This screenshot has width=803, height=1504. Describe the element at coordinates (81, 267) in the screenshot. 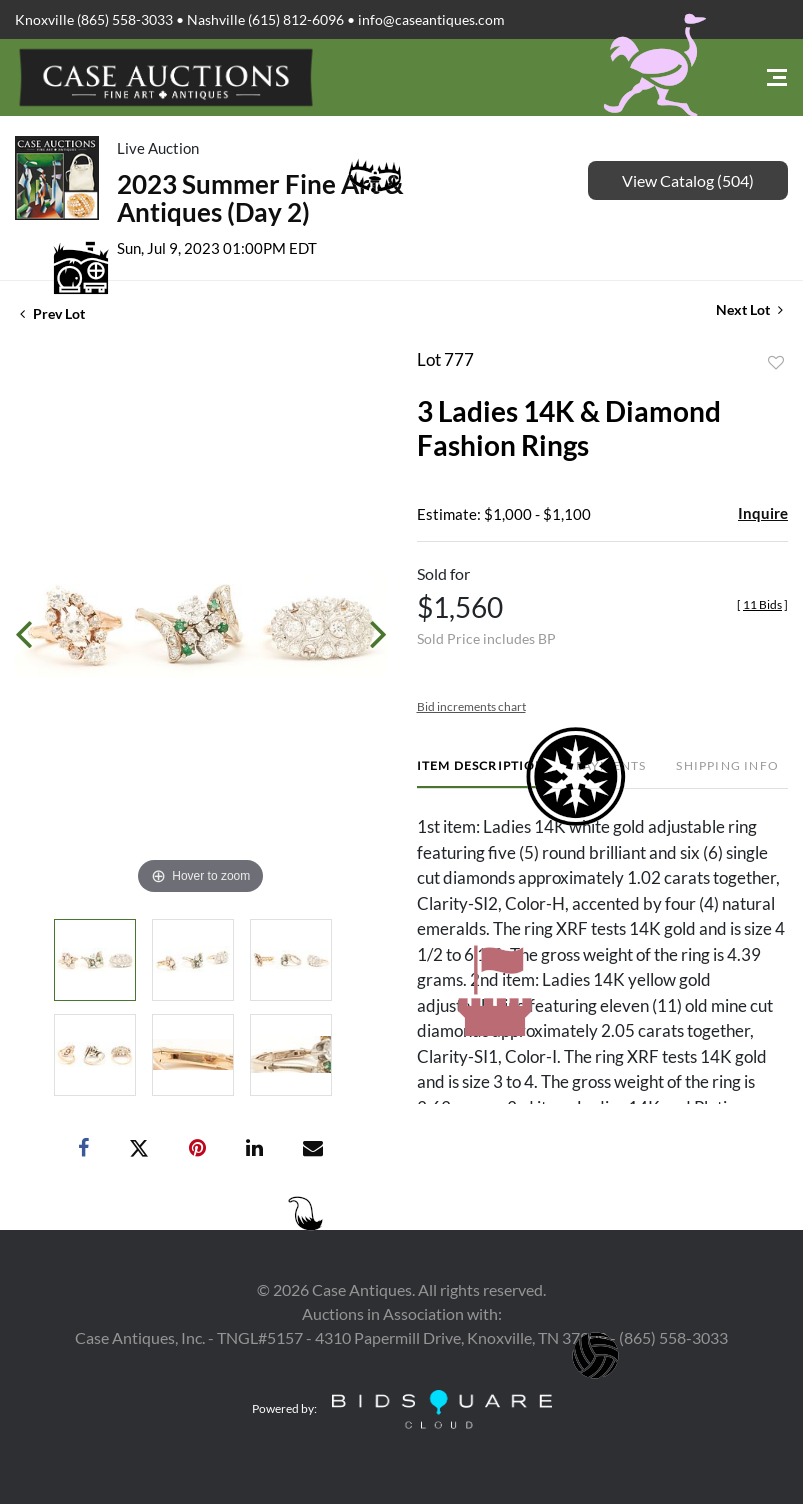

I see `select a hobbit hole or underground dwelling in a fantasy game` at that location.